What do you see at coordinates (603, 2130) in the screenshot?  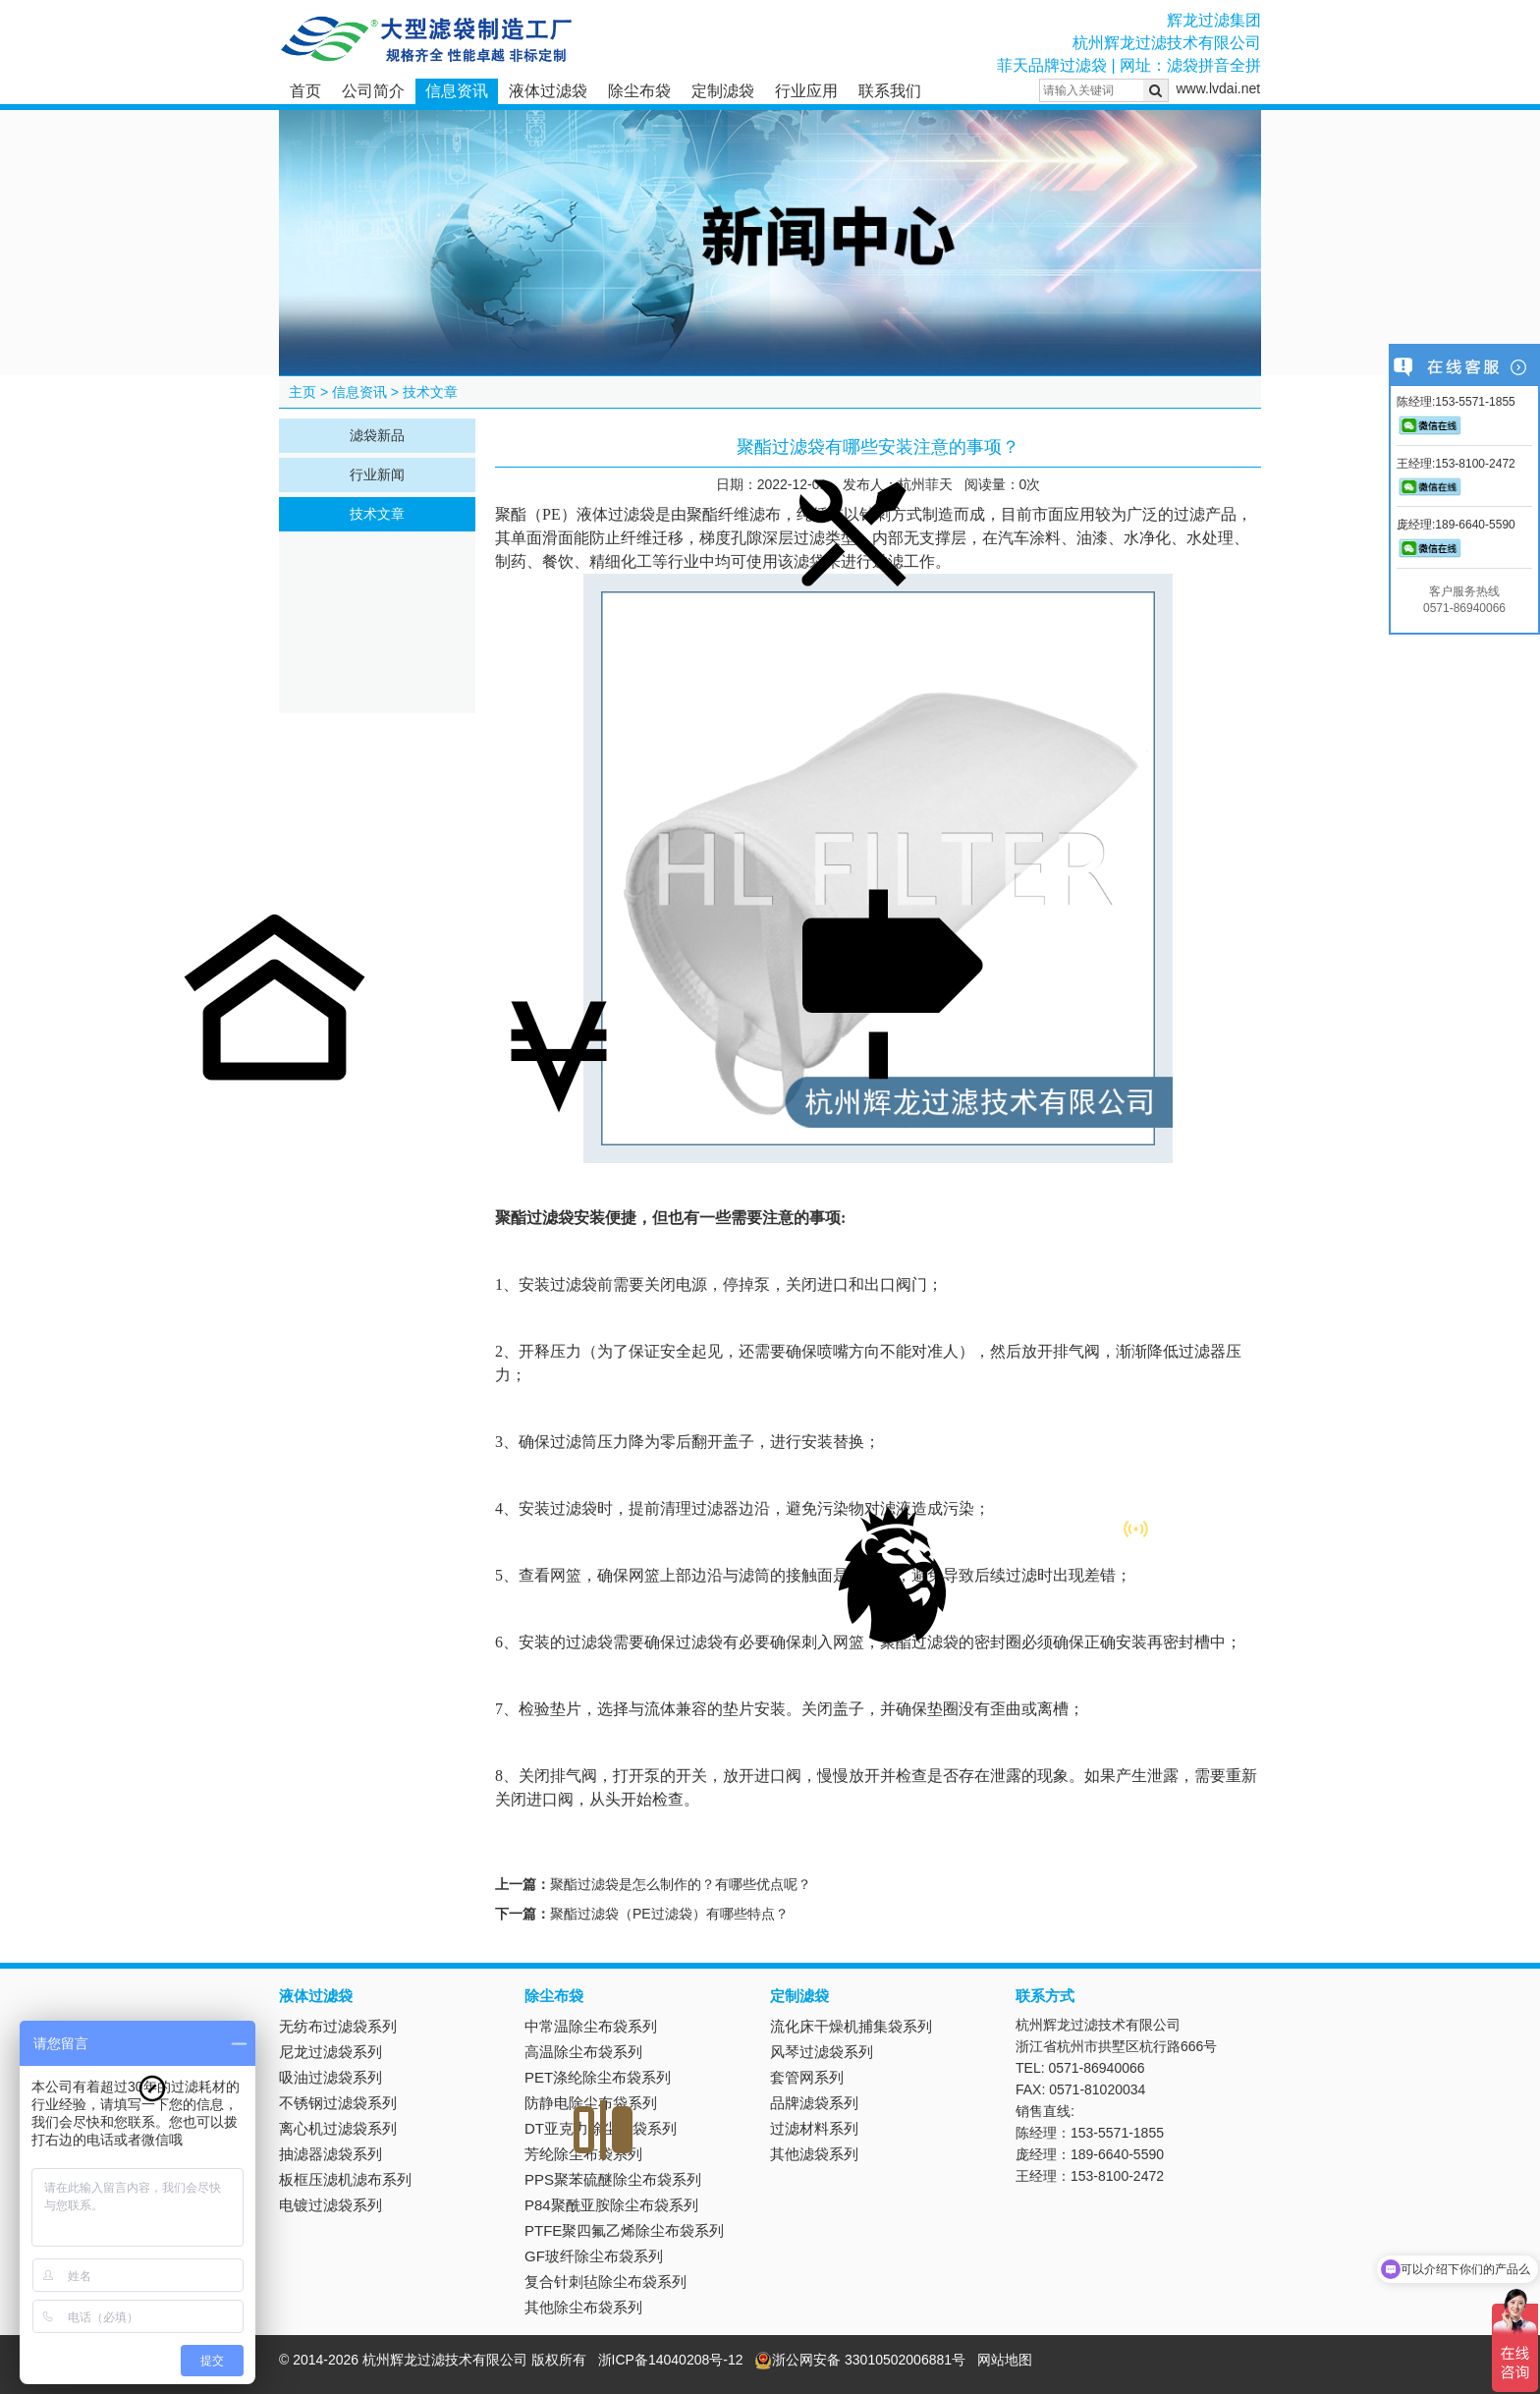 I see `flip image horizontally` at bounding box center [603, 2130].